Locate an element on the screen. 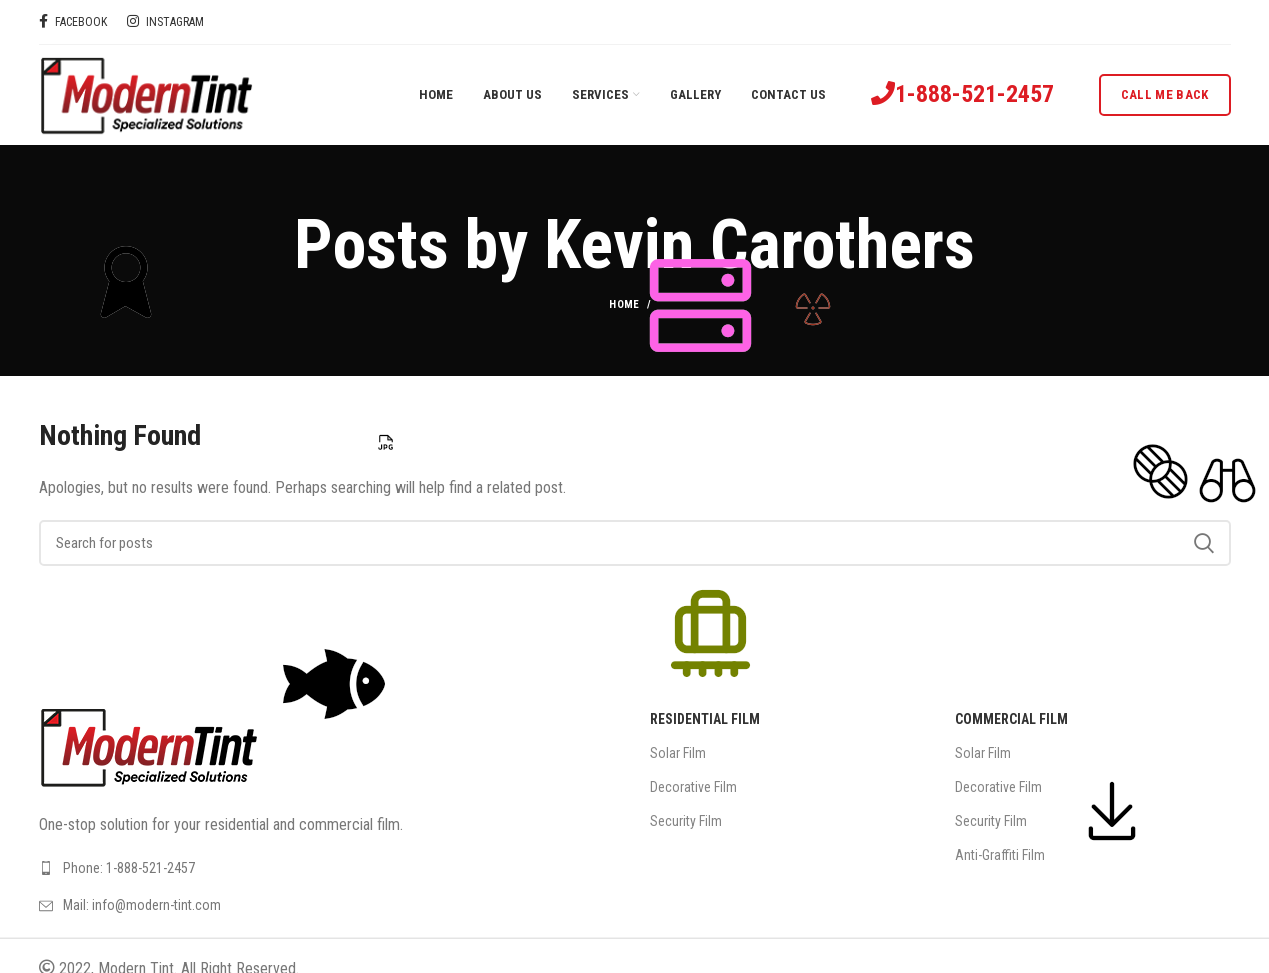 The image size is (1269, 973). view or open a JPG image file is located at coordinates (386, 443).